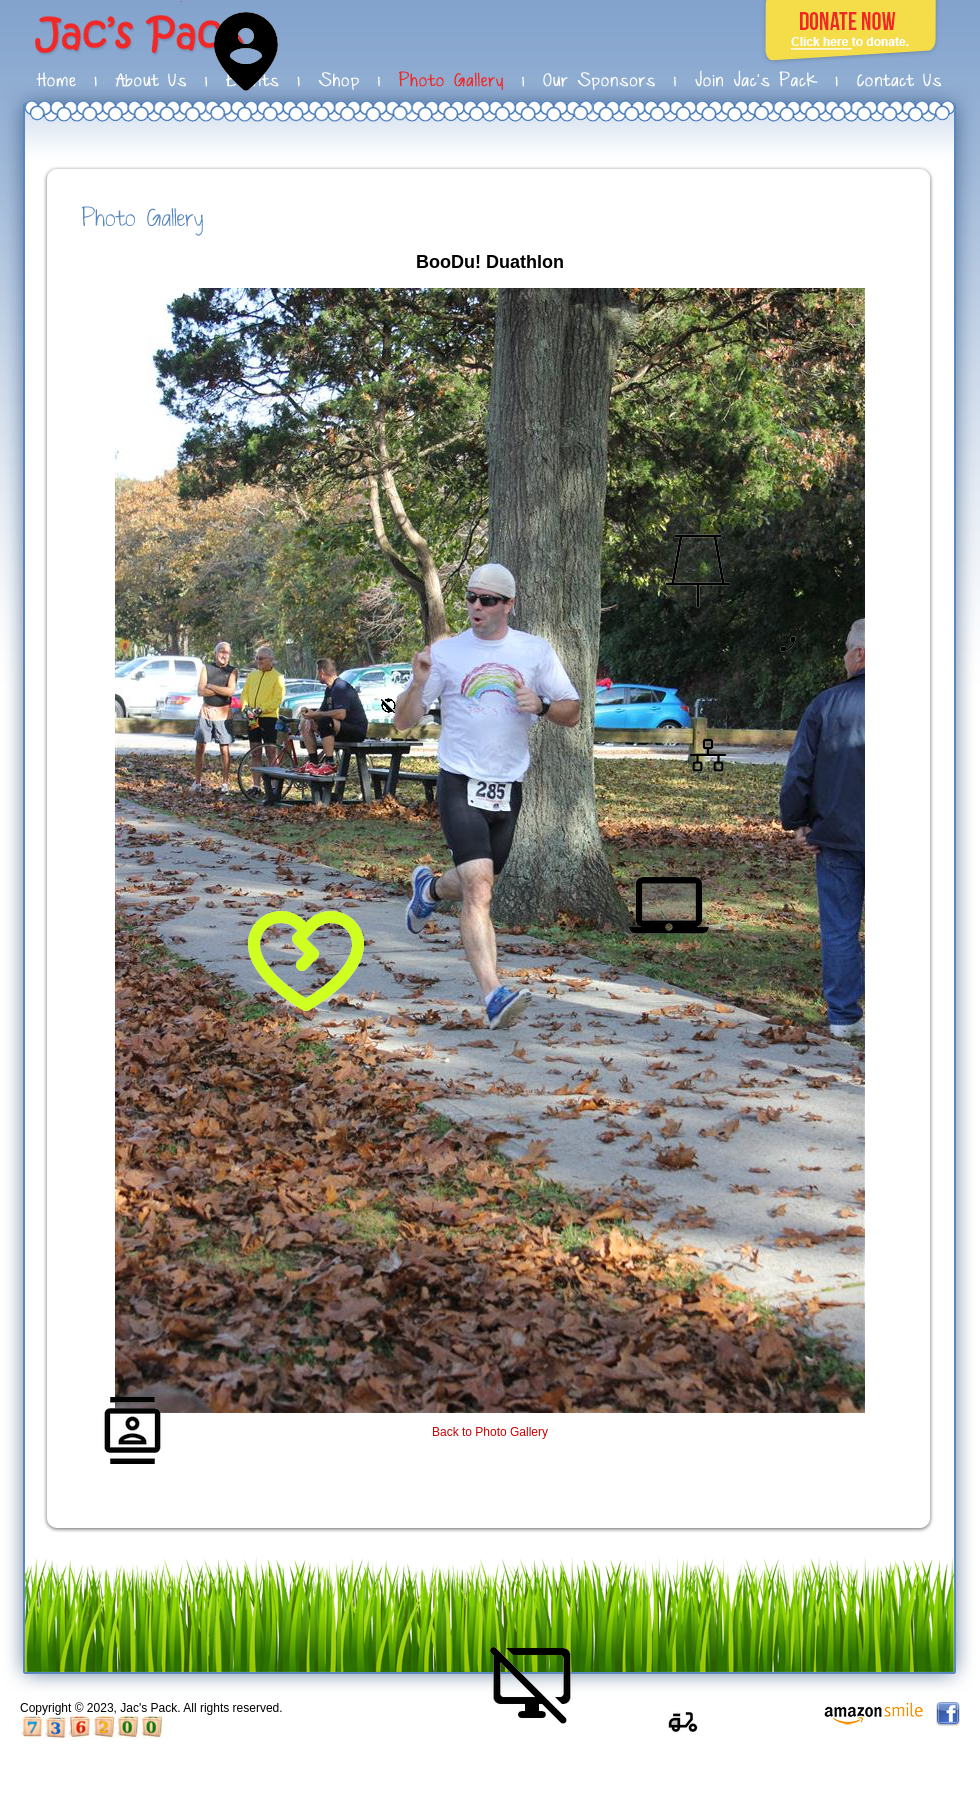  What do you see at coordinates (132, 1430) in the screenshot?
I see `view your contacts list` at bounding box center [132, 1430].